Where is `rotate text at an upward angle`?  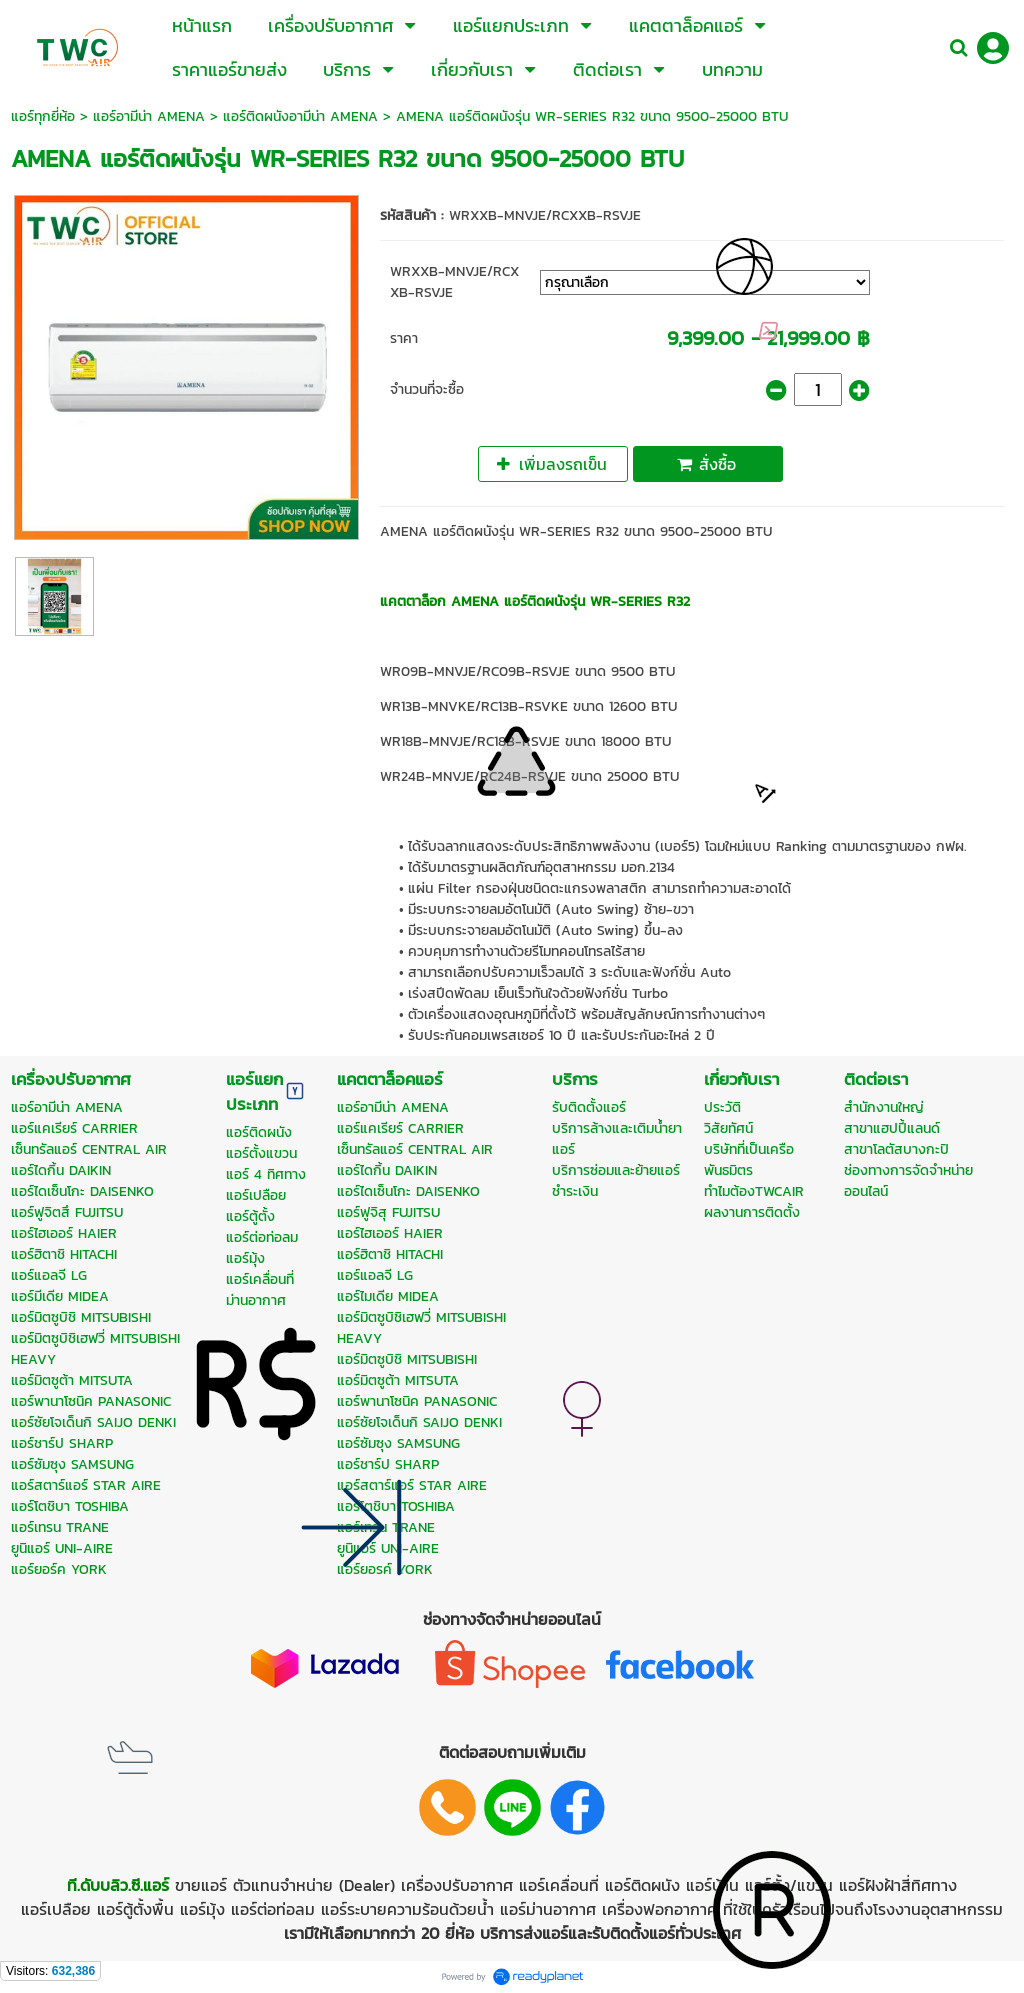
rotate text at an upward angle is located at coordinates (765, 793).